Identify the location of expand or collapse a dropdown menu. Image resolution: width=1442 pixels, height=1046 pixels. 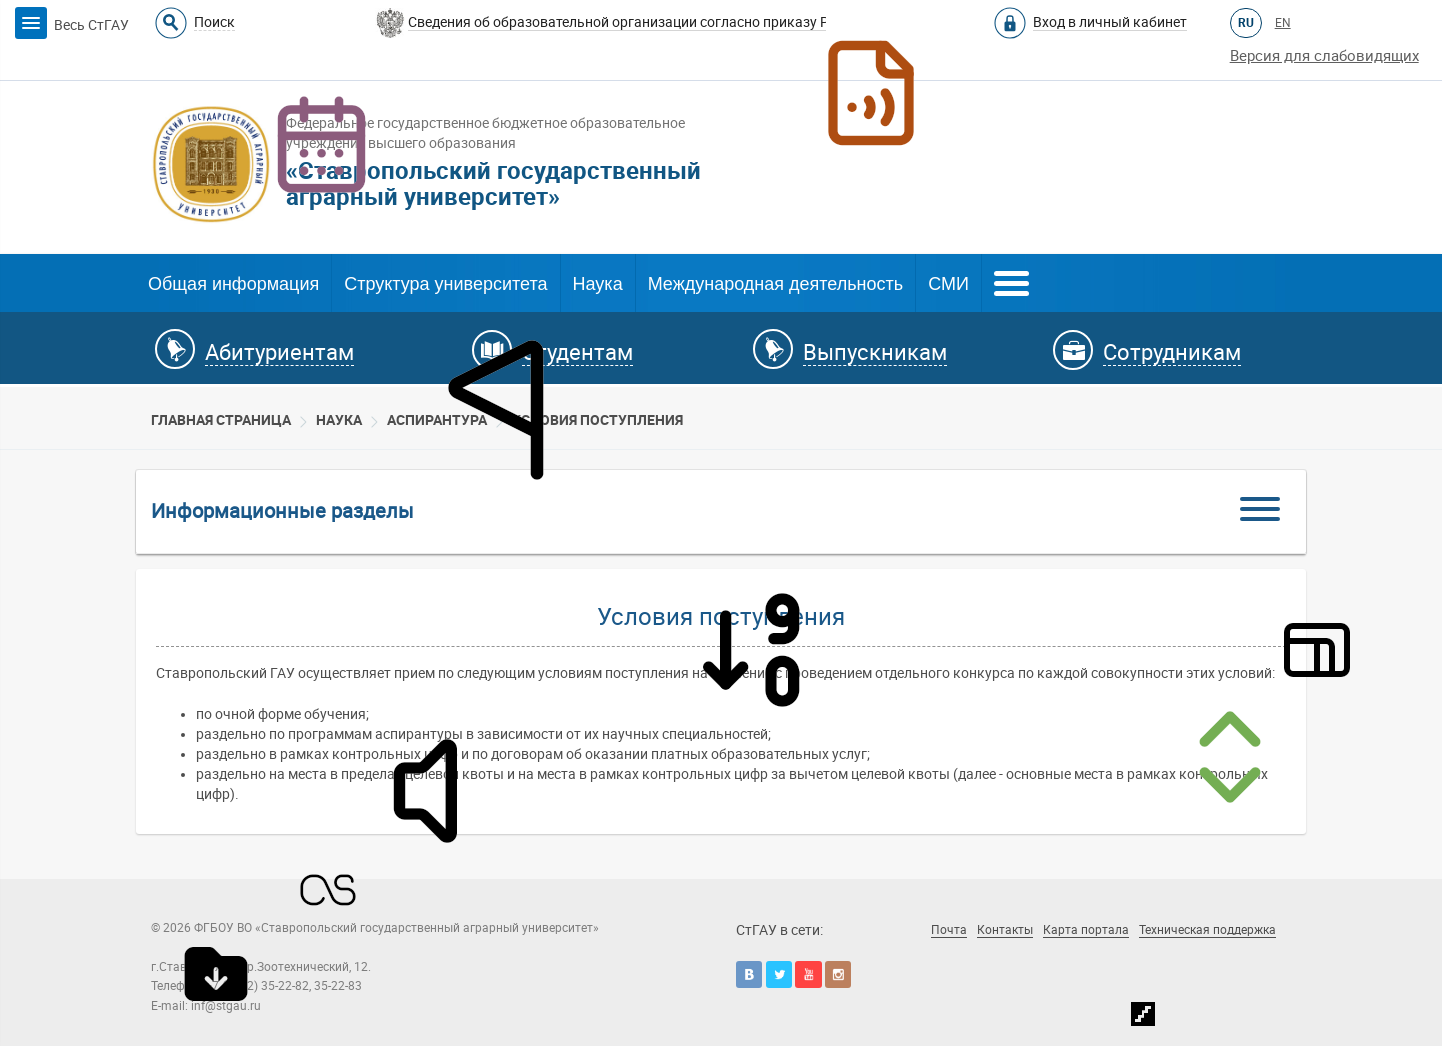
(1230, 757).